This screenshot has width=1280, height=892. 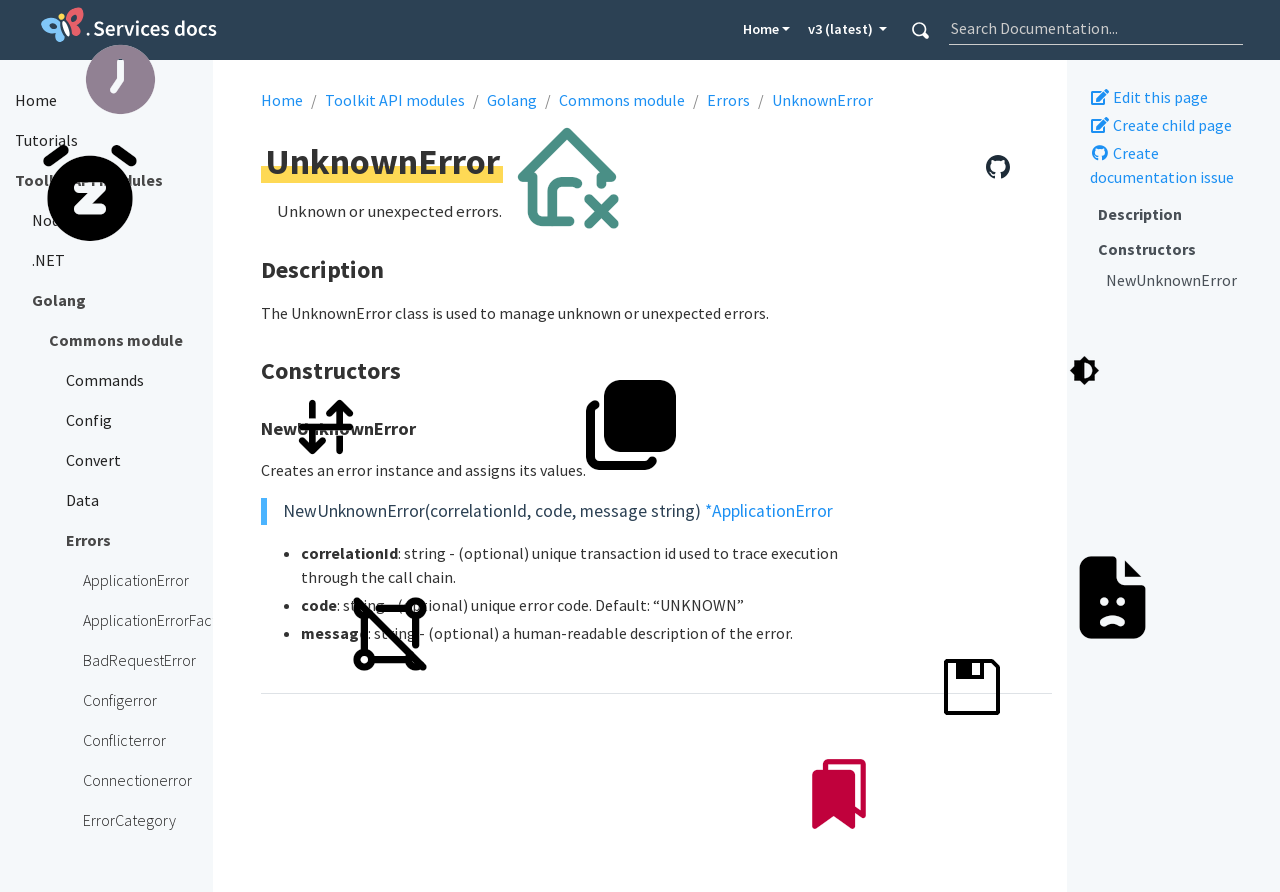 What do you see at coordinates (1084, 370) in the screenshot?
I see `adjust screen brightness level` at bounding box center [1084, 370].